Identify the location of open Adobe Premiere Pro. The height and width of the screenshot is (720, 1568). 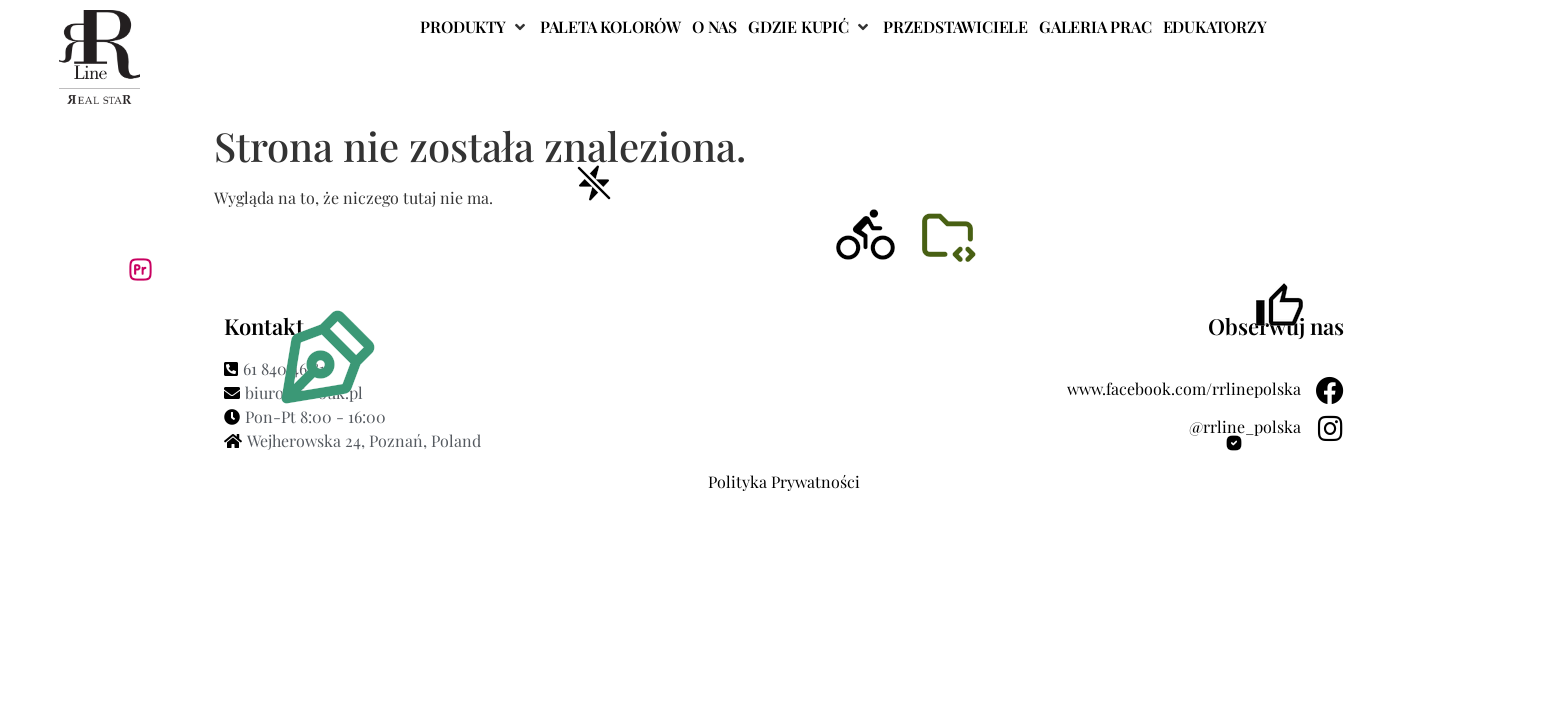
(140, 269).